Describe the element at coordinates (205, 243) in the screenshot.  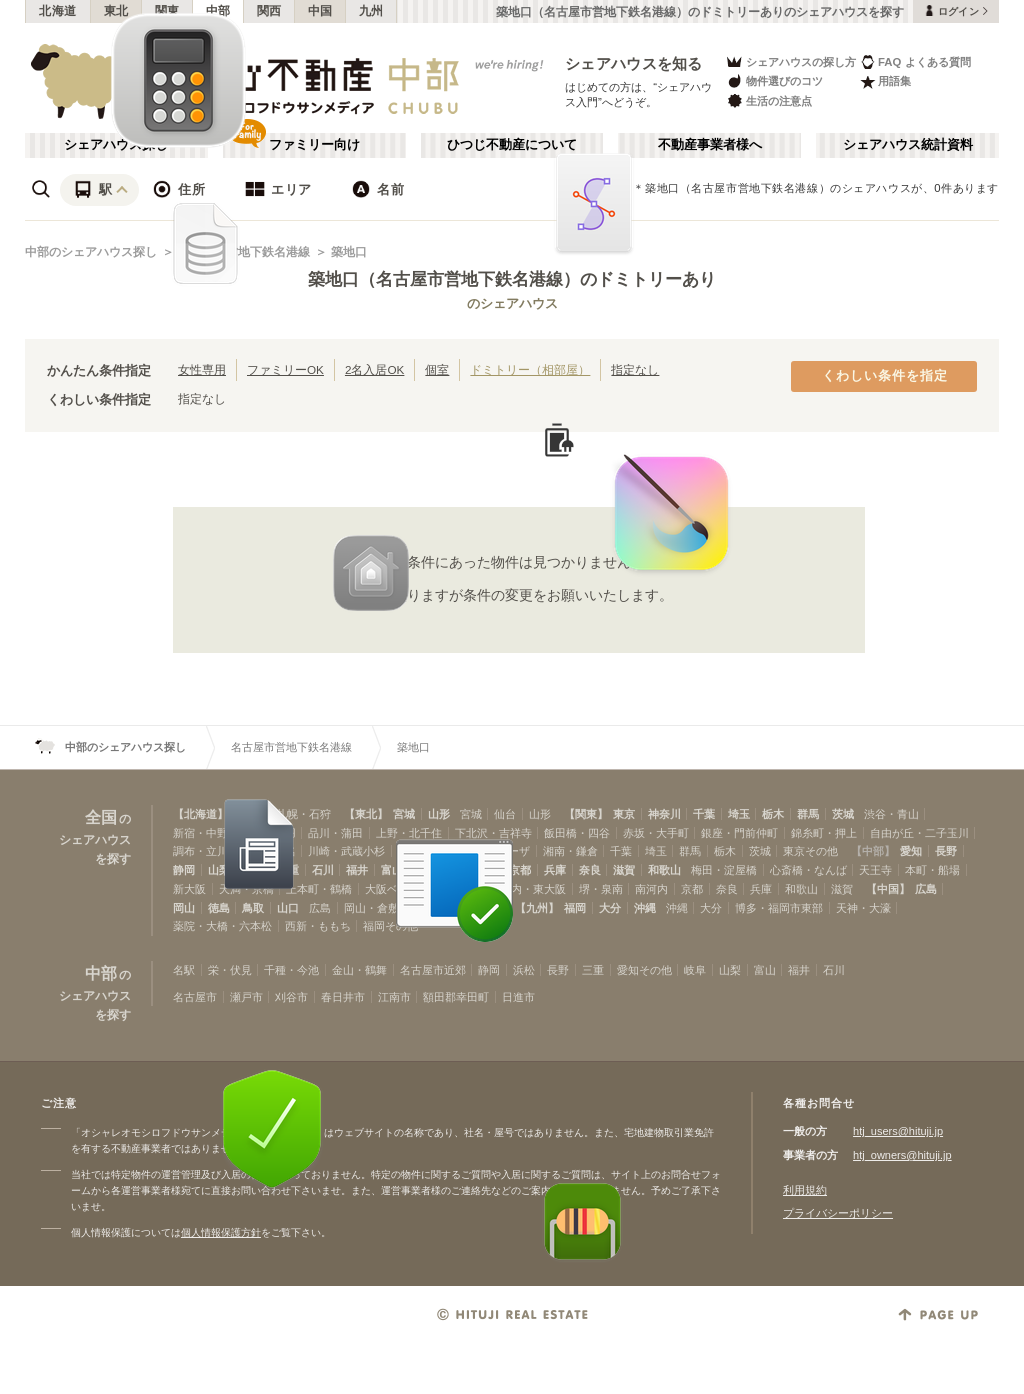
I see `sqlite3 database file` at that location.